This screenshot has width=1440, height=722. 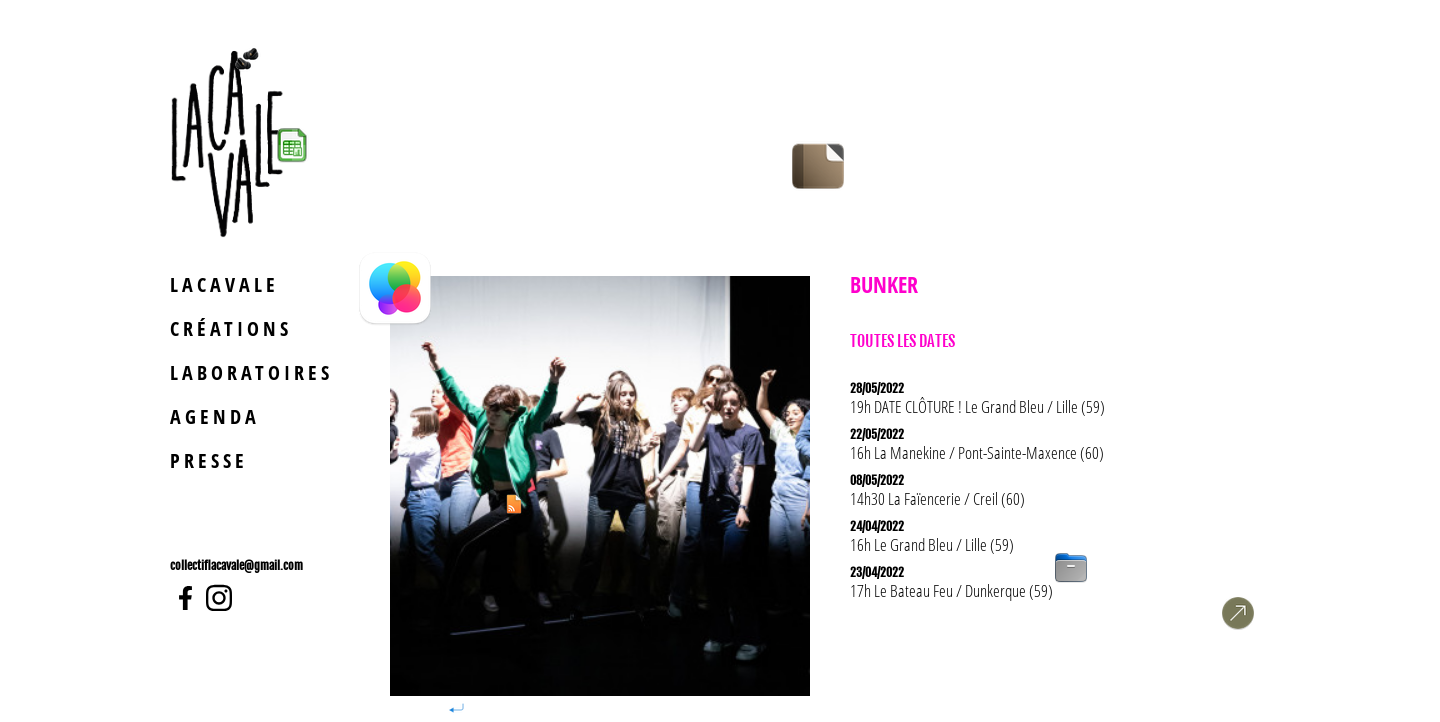 What do you see at coordinates (1238, 613) in the screenshot?
I see `indicates a symbolic link or shortcut to another file` at bounding box center [1238, 613].